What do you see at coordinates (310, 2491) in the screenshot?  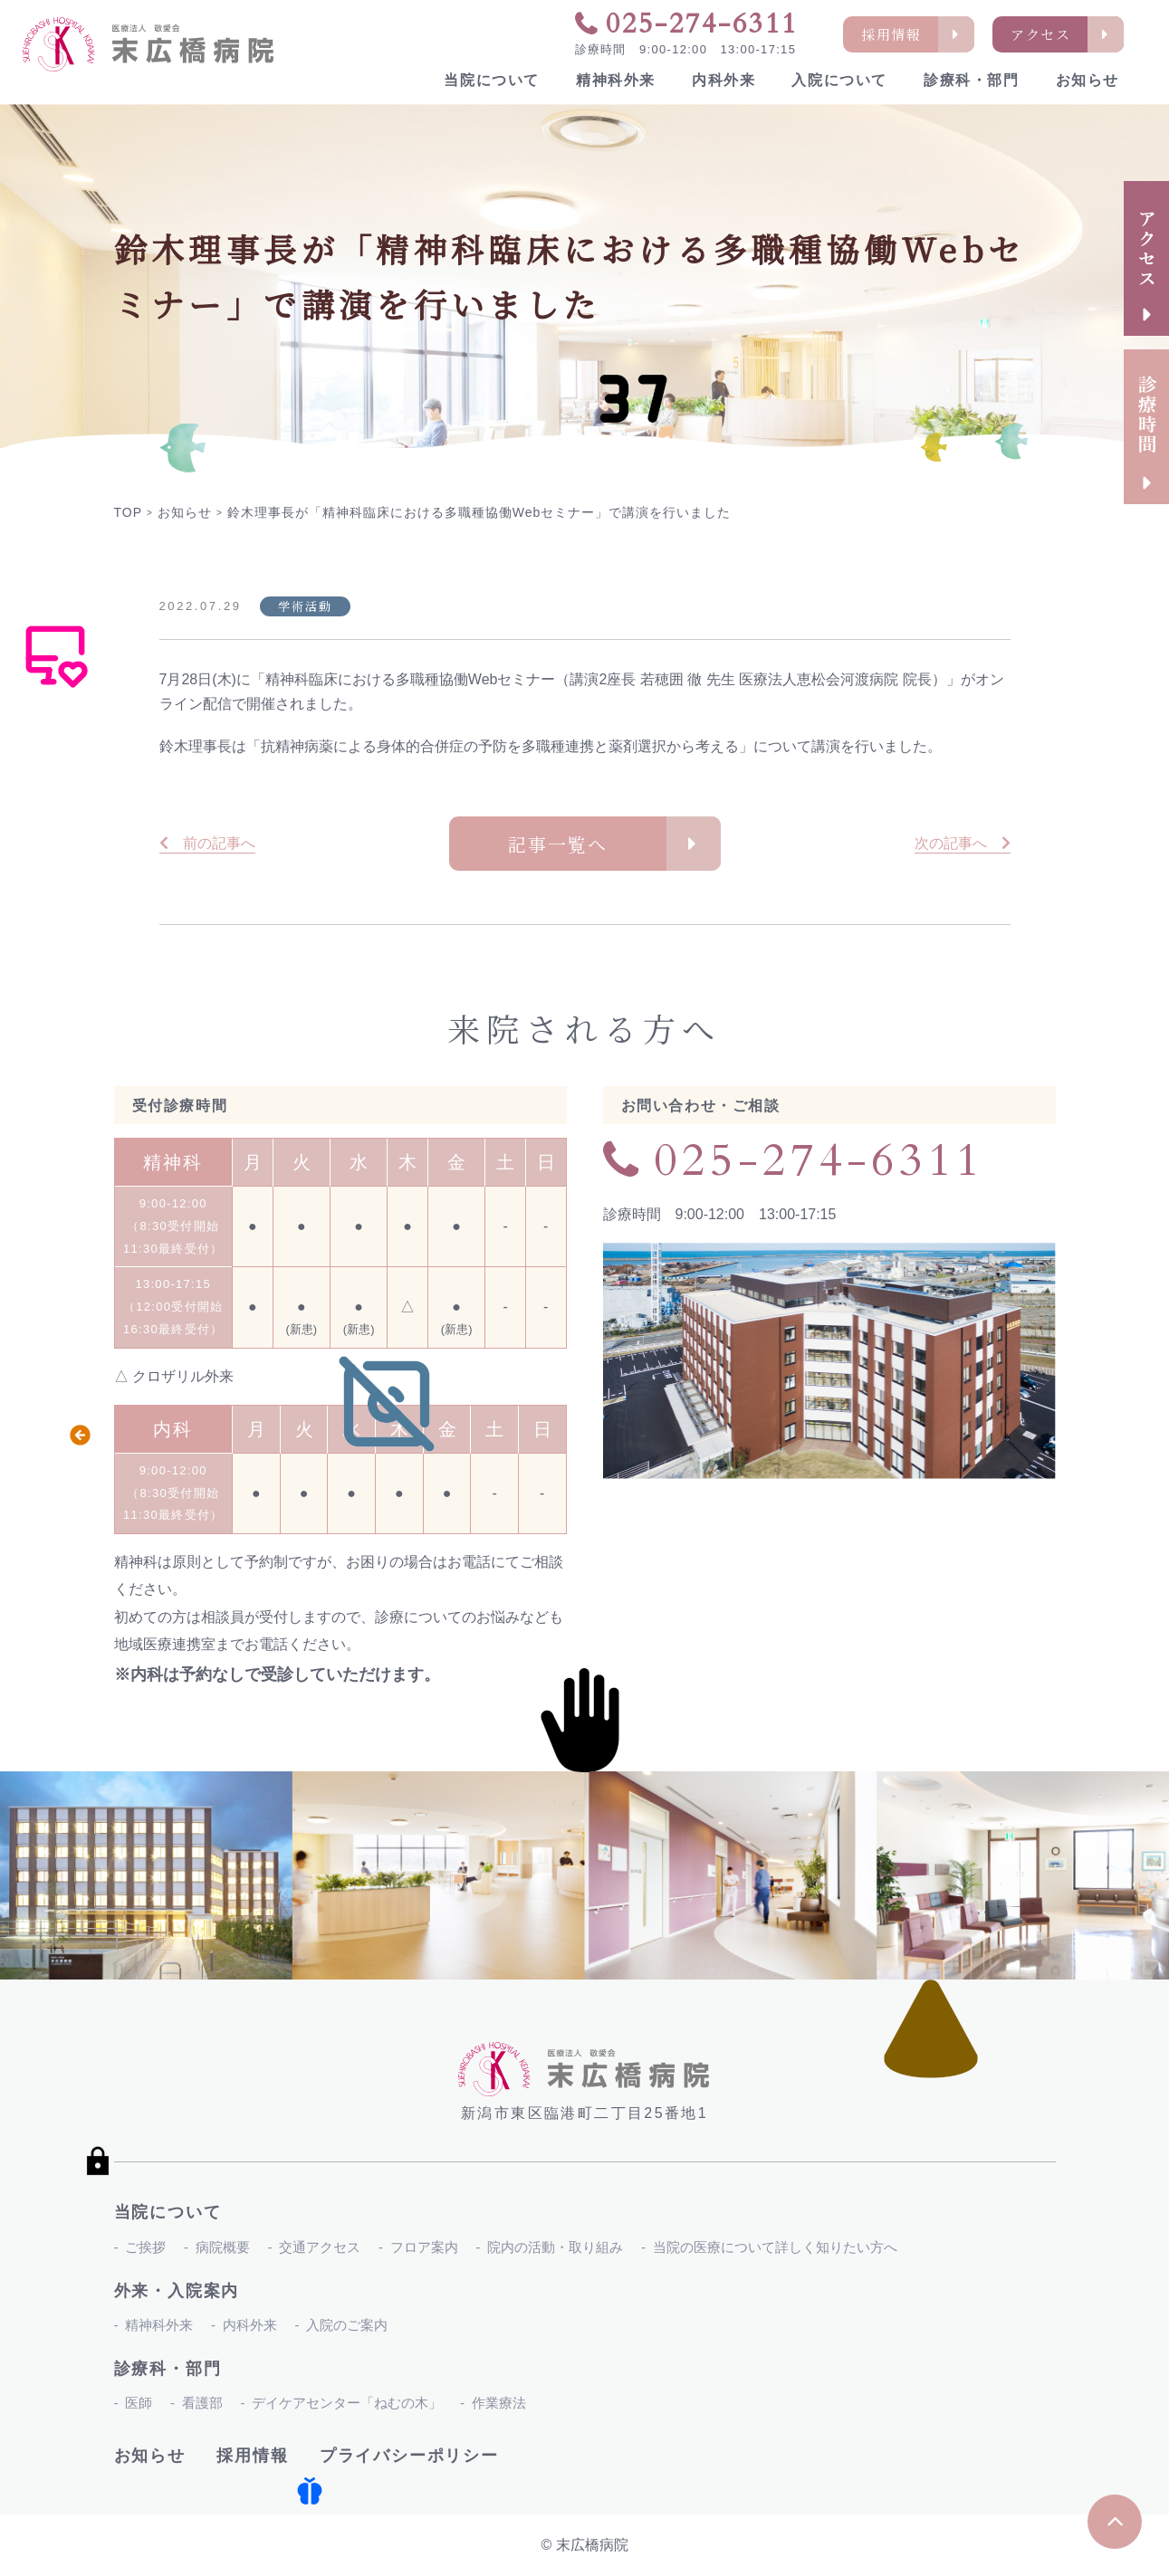 I see `access nature or wildlife category` at bounding box center [310, 2491].